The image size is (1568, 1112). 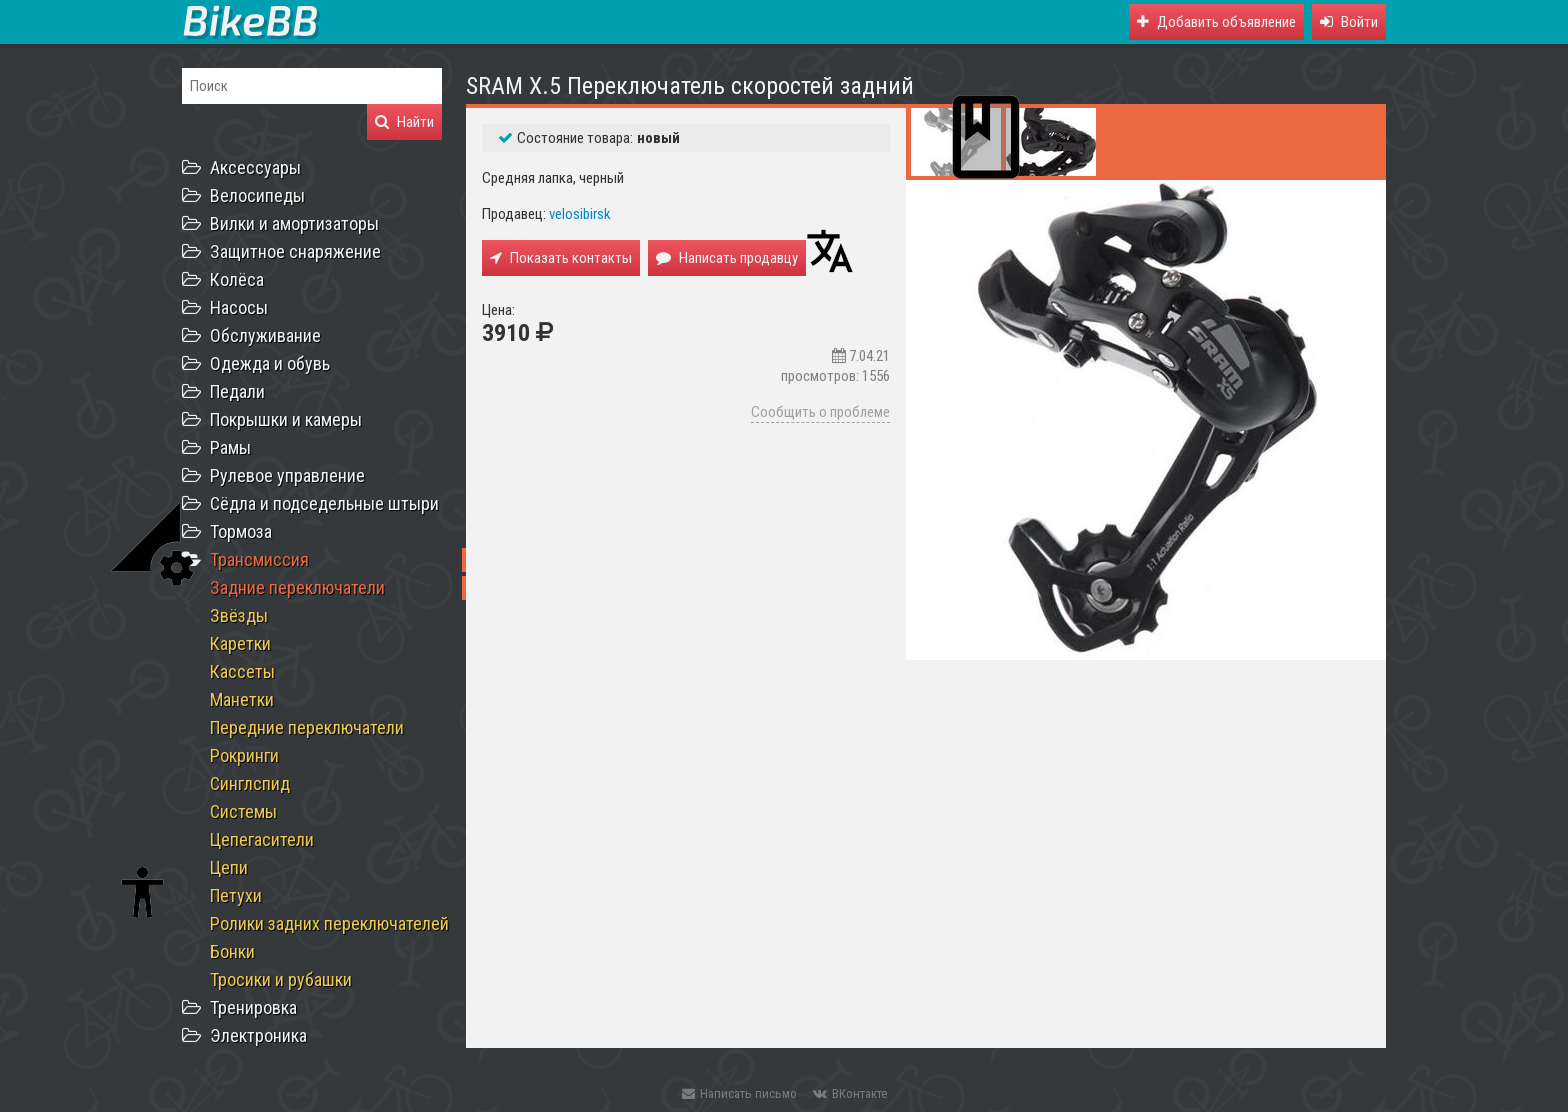 What do you see at coordinates (152, 543) in the screenshot?
I see `access mobile data settings` at bounding box center [152, 543].